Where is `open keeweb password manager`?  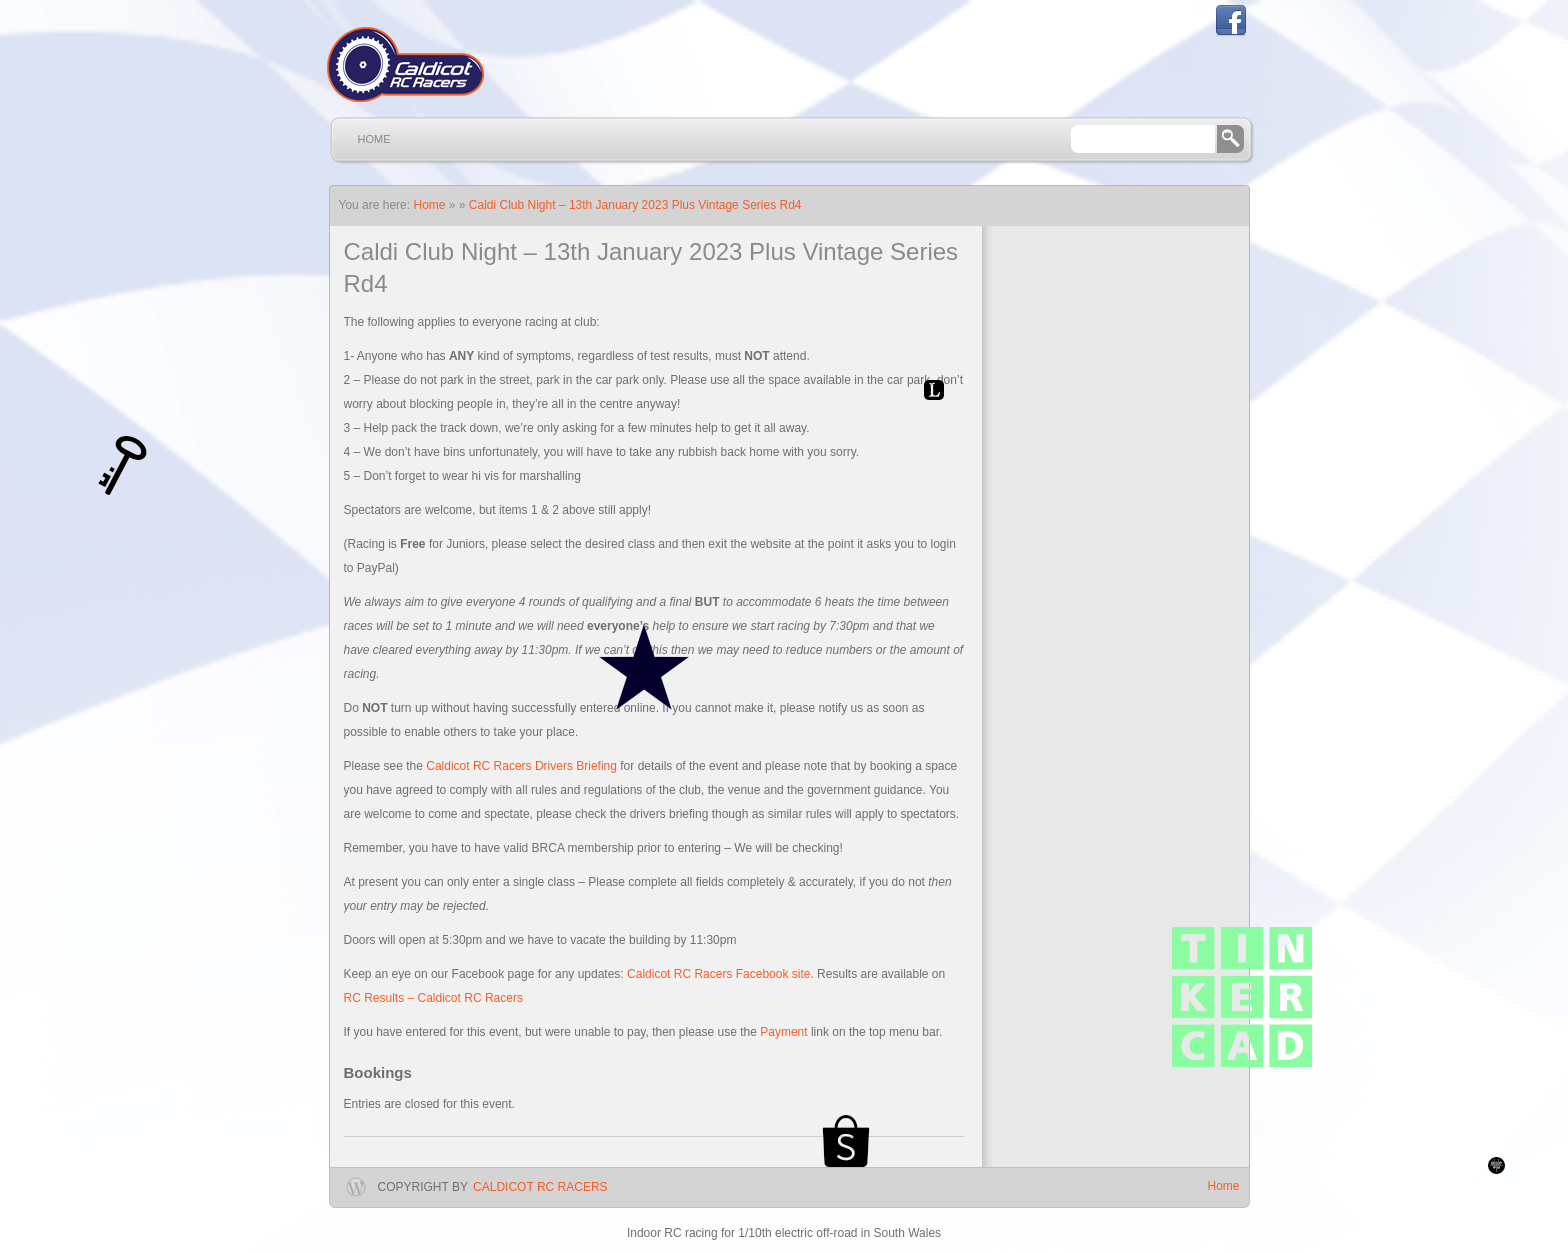 open keeweb password manager is located at coordinates (122, 465).